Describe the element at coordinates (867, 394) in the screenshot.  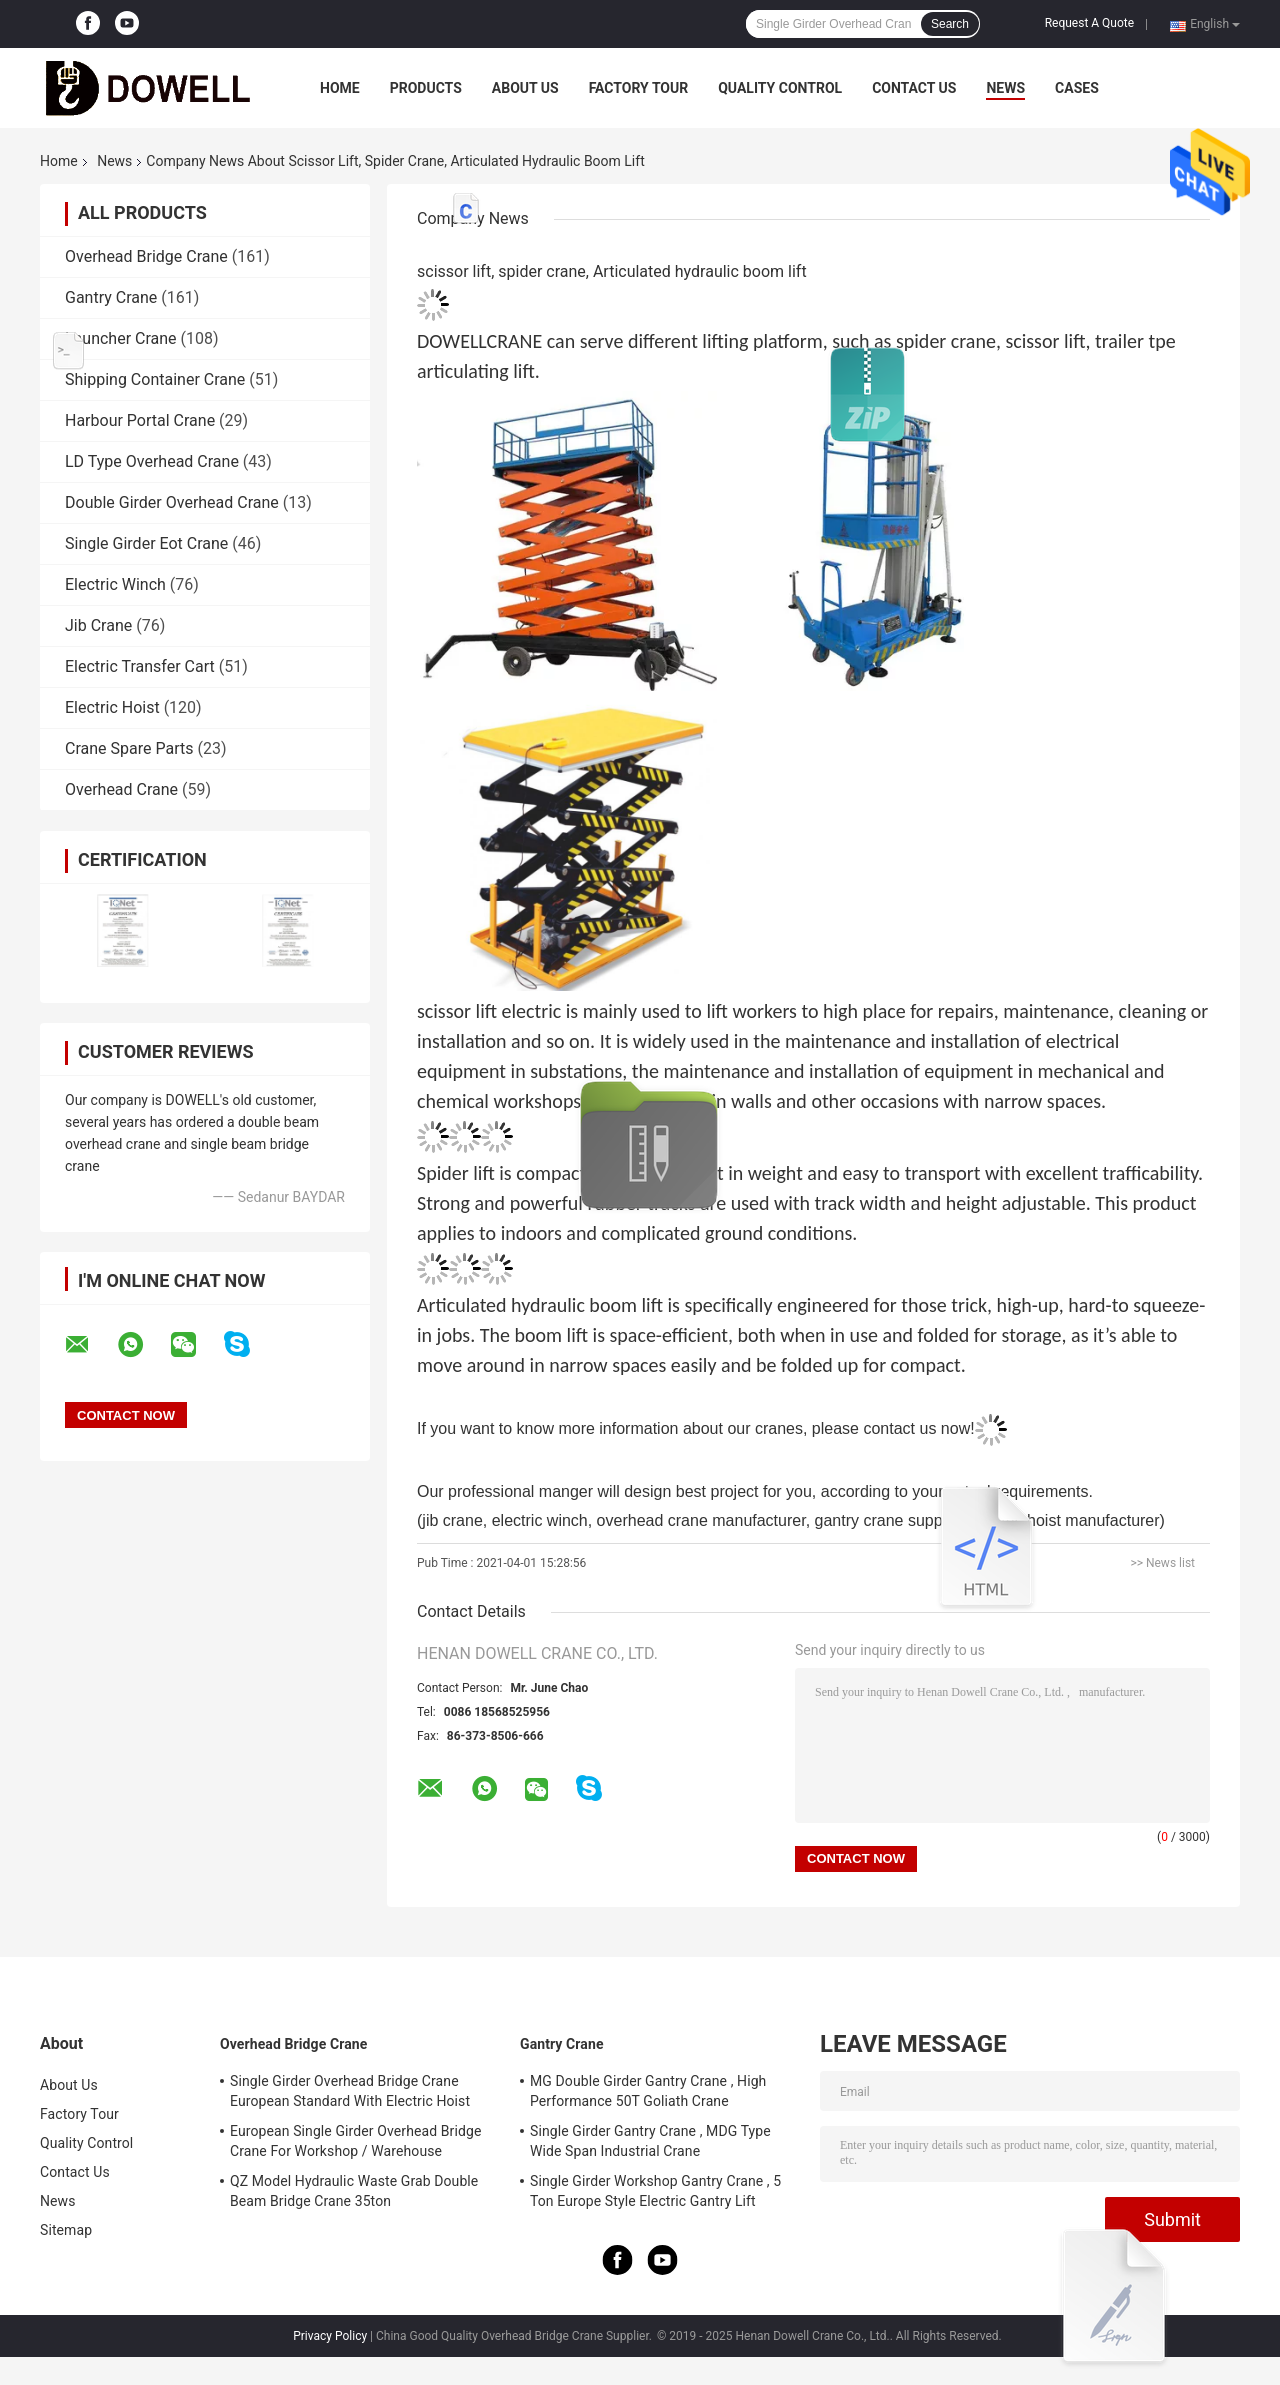
I see `open a compressed zip archive` at that location.